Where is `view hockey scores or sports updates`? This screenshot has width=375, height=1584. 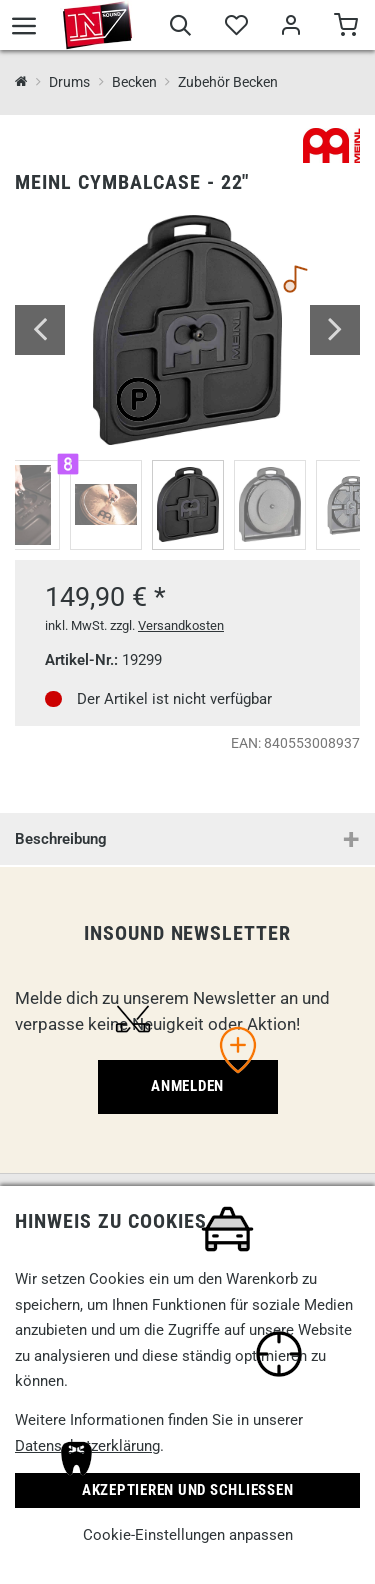
view hockey scores or sports updates is located at coordinates (133, 1019).